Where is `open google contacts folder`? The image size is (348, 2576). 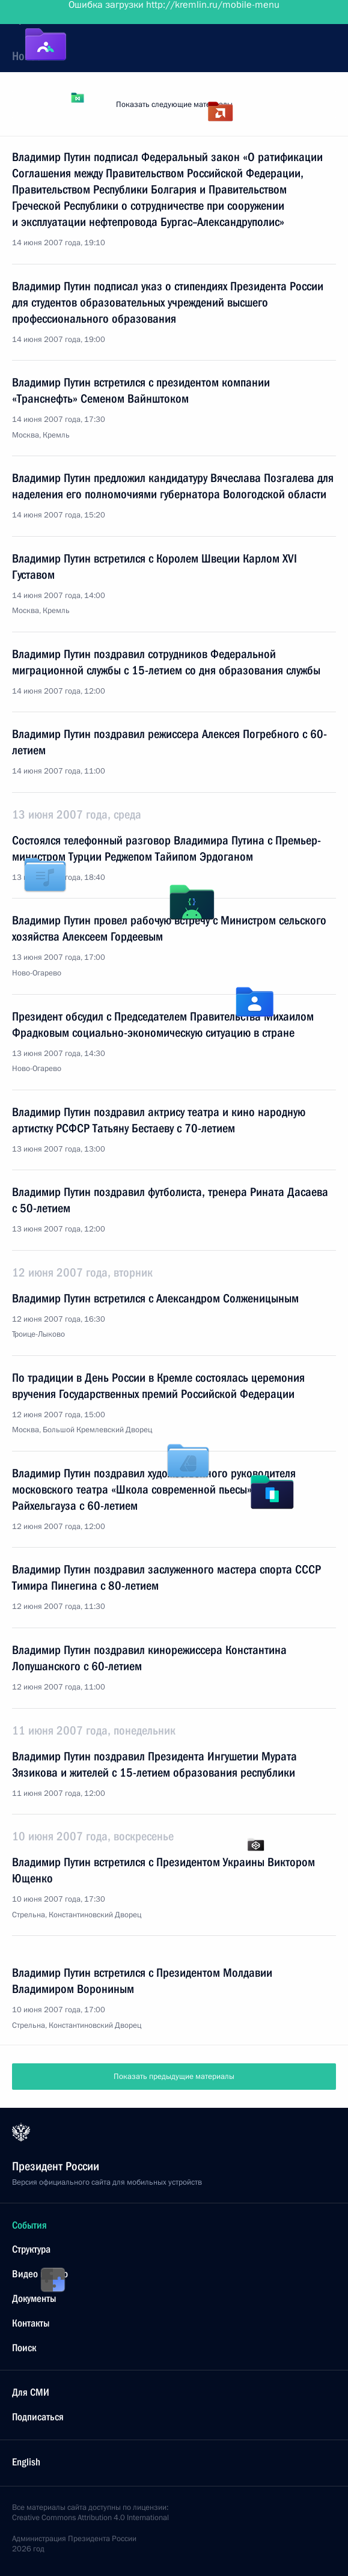 open google contacts folder is located at coordinates (254, 1003).